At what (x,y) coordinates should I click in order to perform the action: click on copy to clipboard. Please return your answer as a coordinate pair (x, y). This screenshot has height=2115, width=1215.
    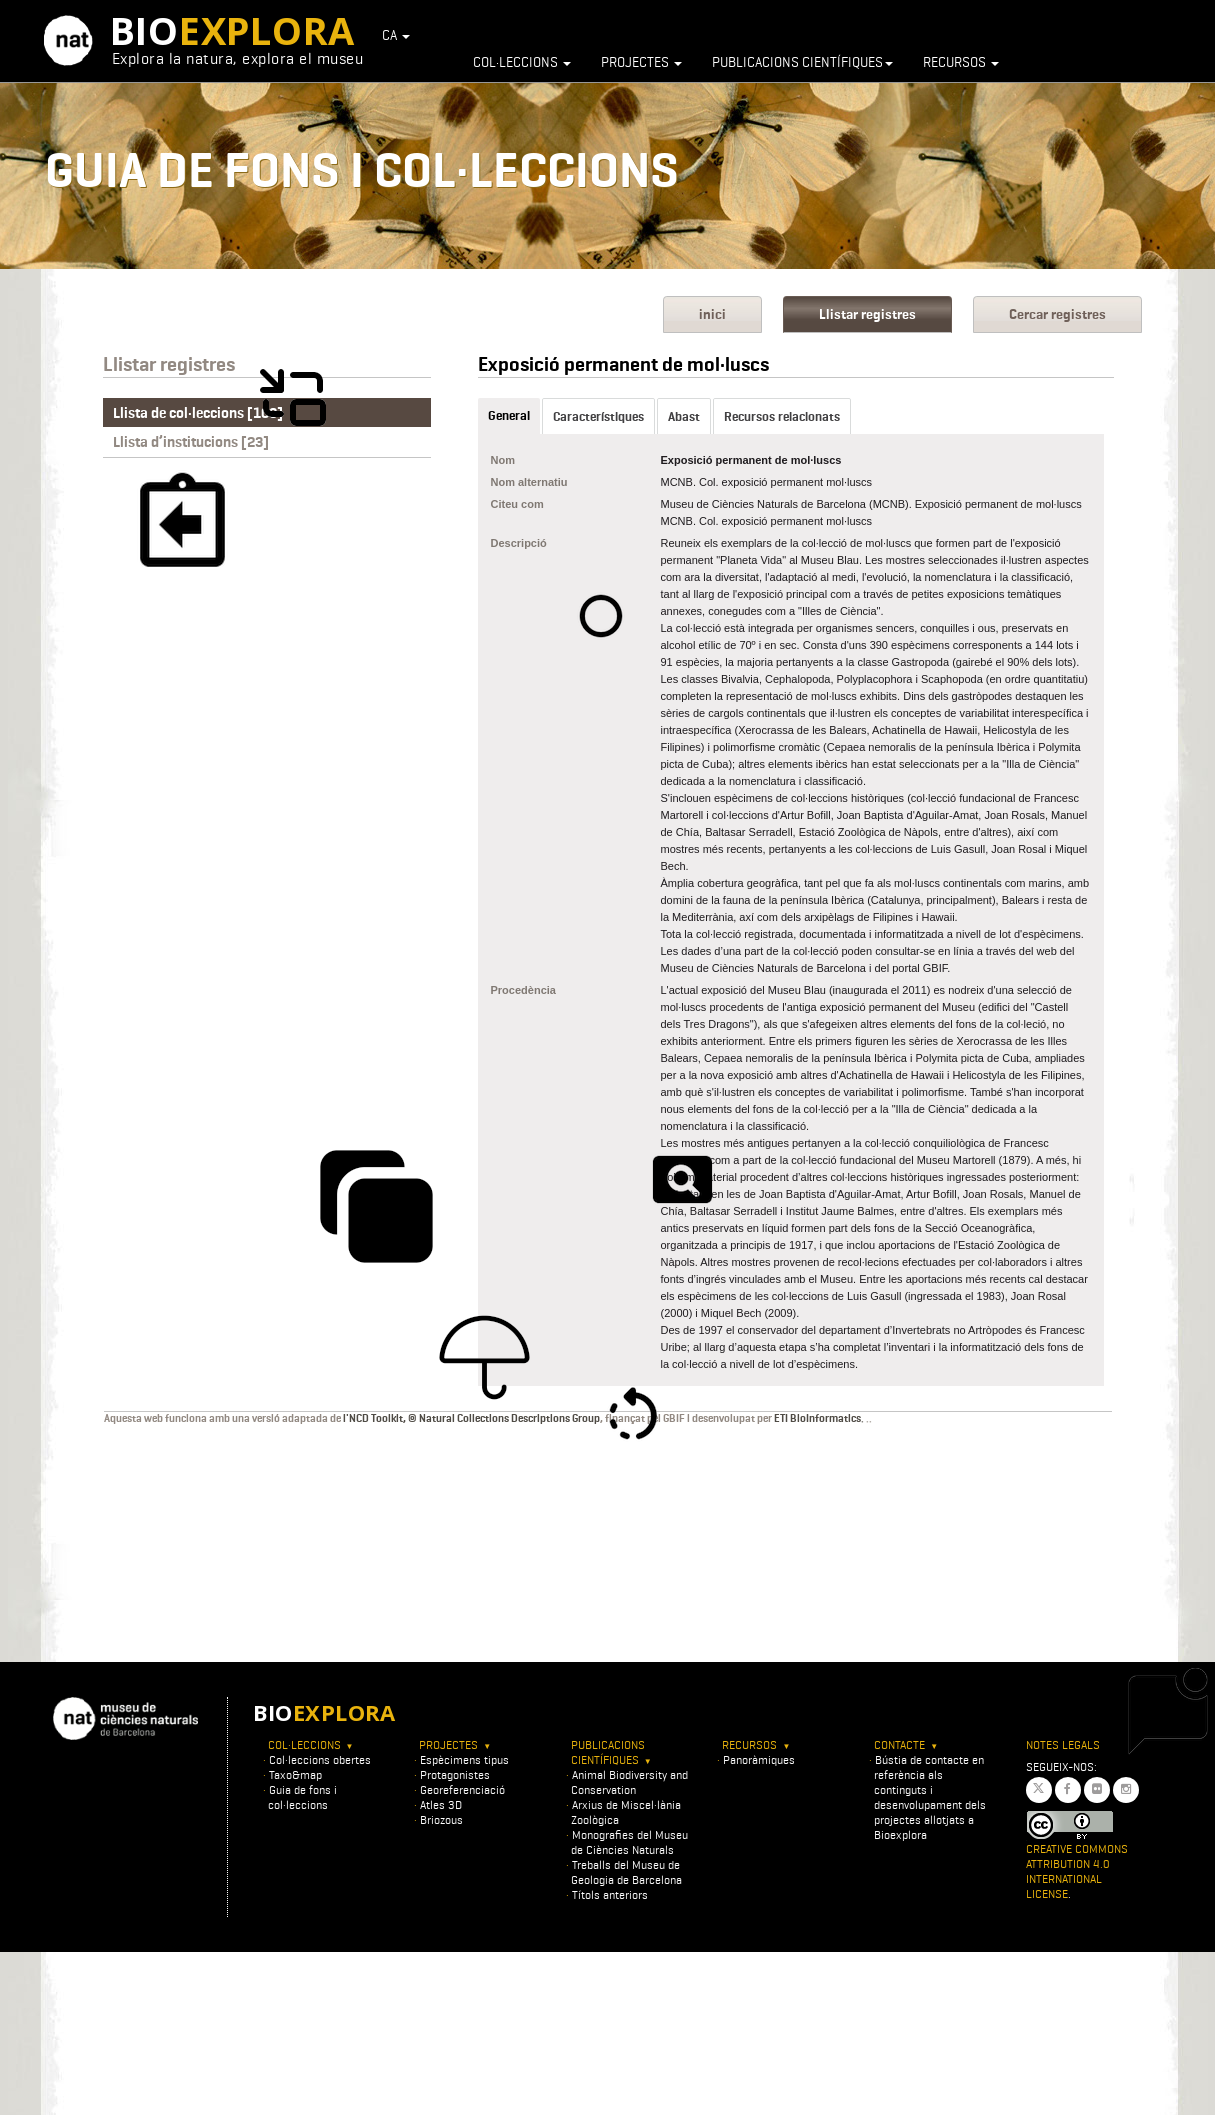
    Looking at the image, I should click on (376, 1206).